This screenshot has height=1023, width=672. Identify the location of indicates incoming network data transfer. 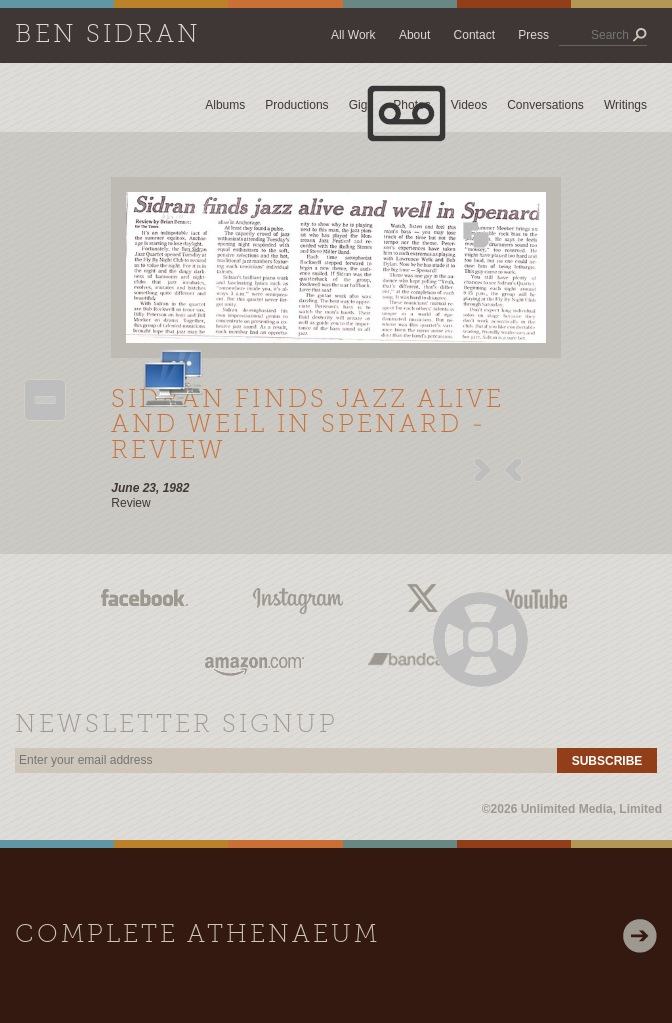
(172, 378).